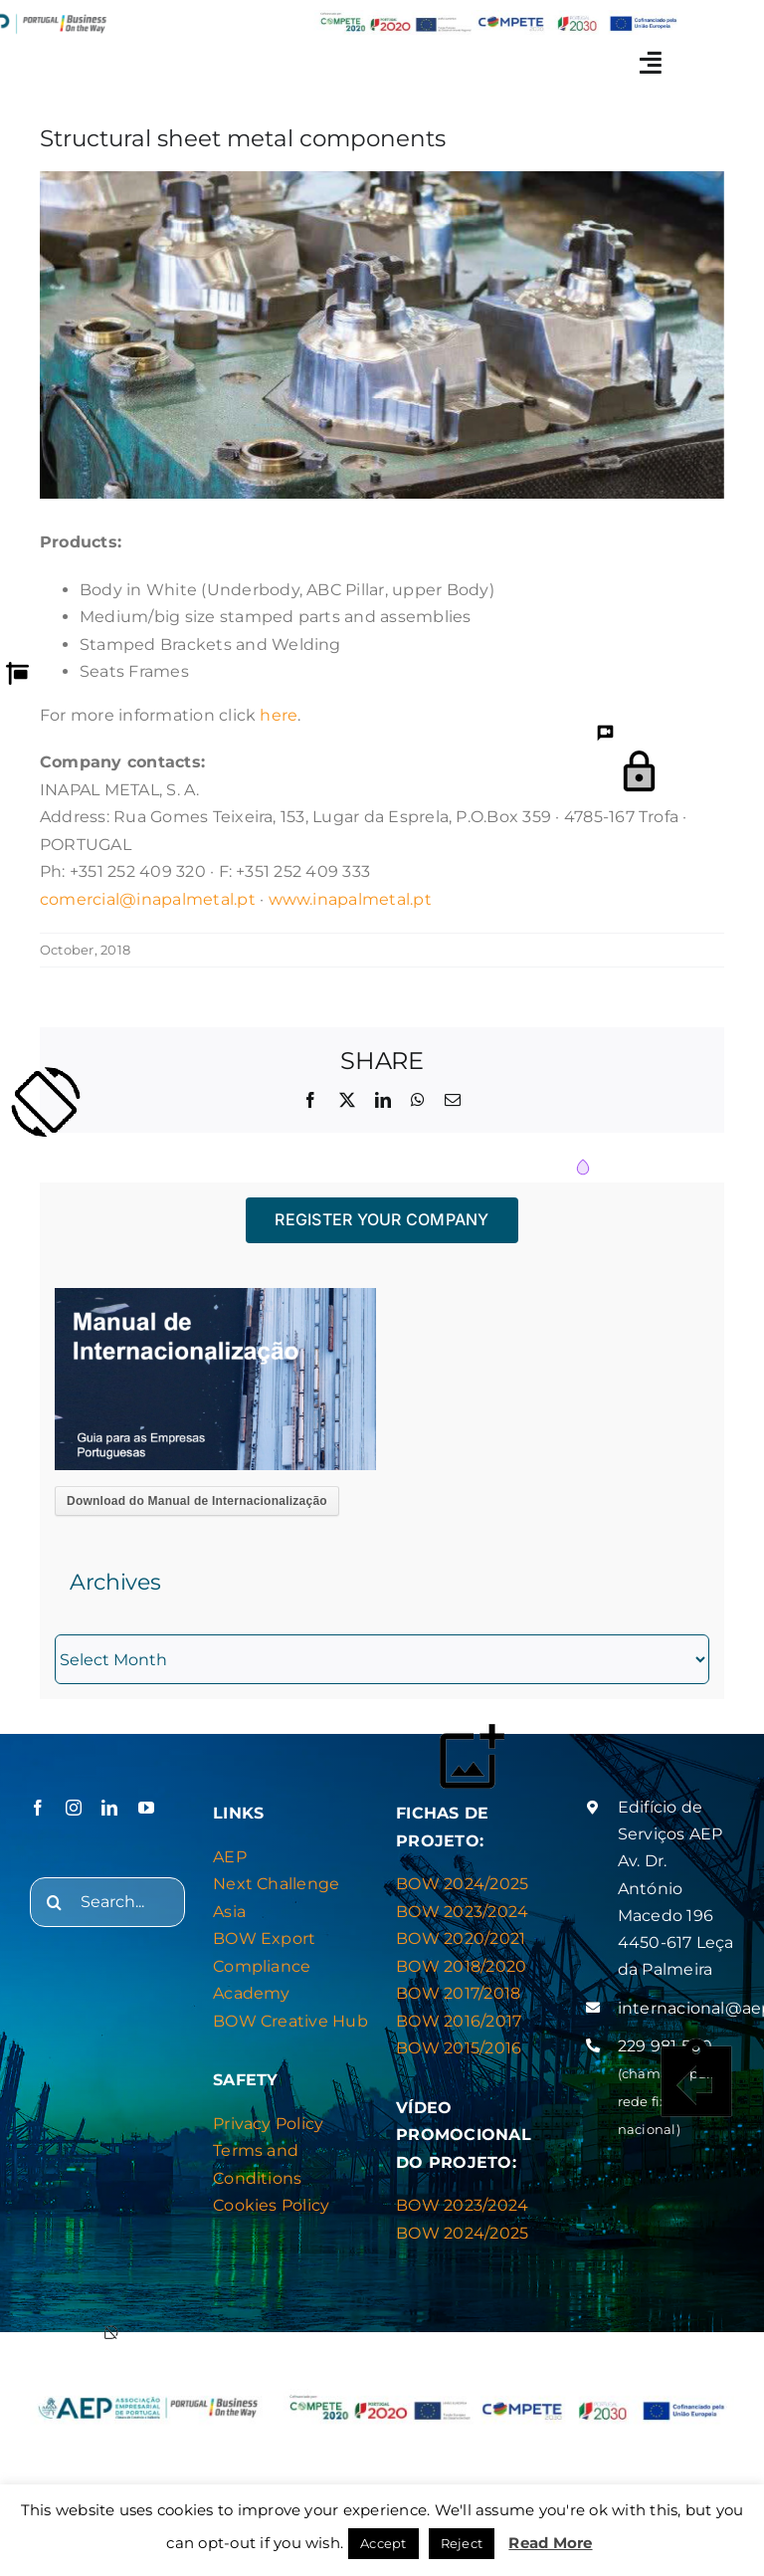 This screenshot has height=2576, width=764. Describe the element at coordinates (110, 2332) in the screenshot. I see `mute or disable chat notifications` at that location.